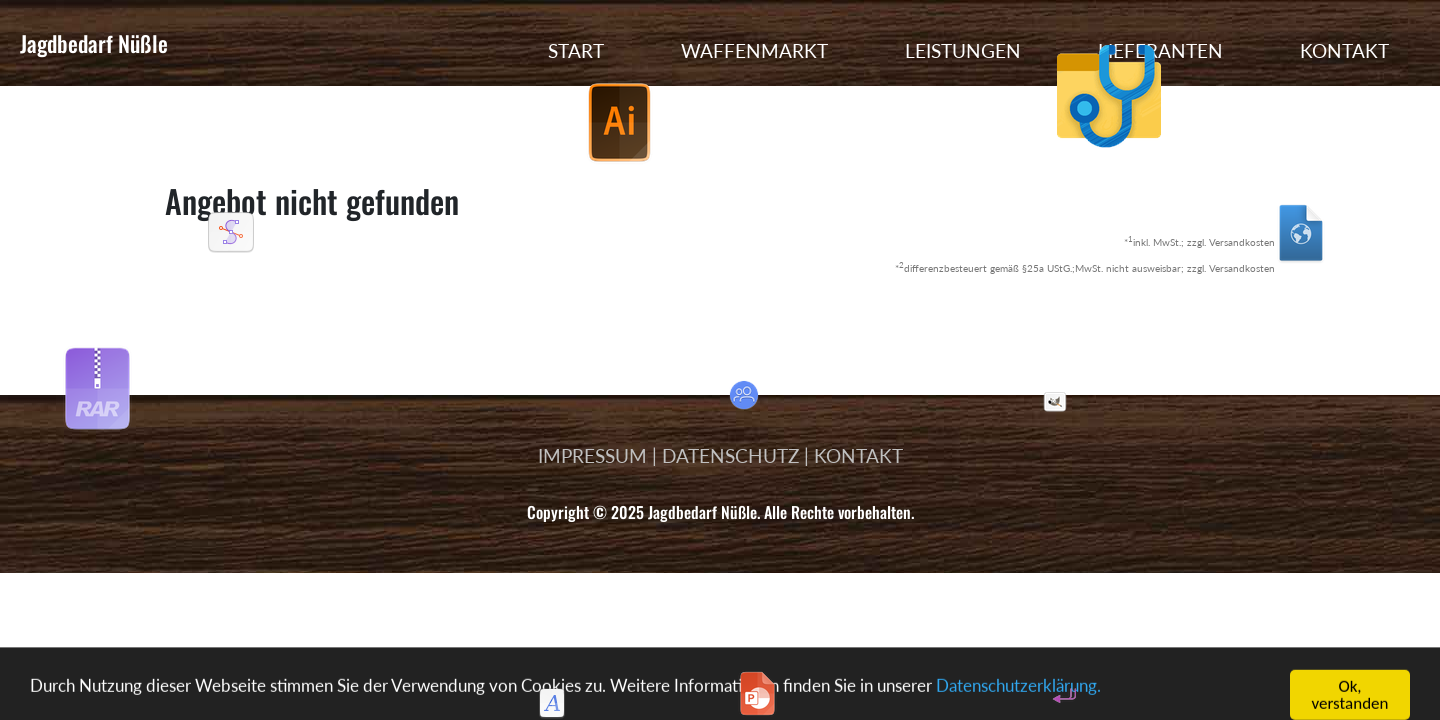 The image size is (1440, 720). I want to click on open an Adobe Illustrator file, so click(619, 122).